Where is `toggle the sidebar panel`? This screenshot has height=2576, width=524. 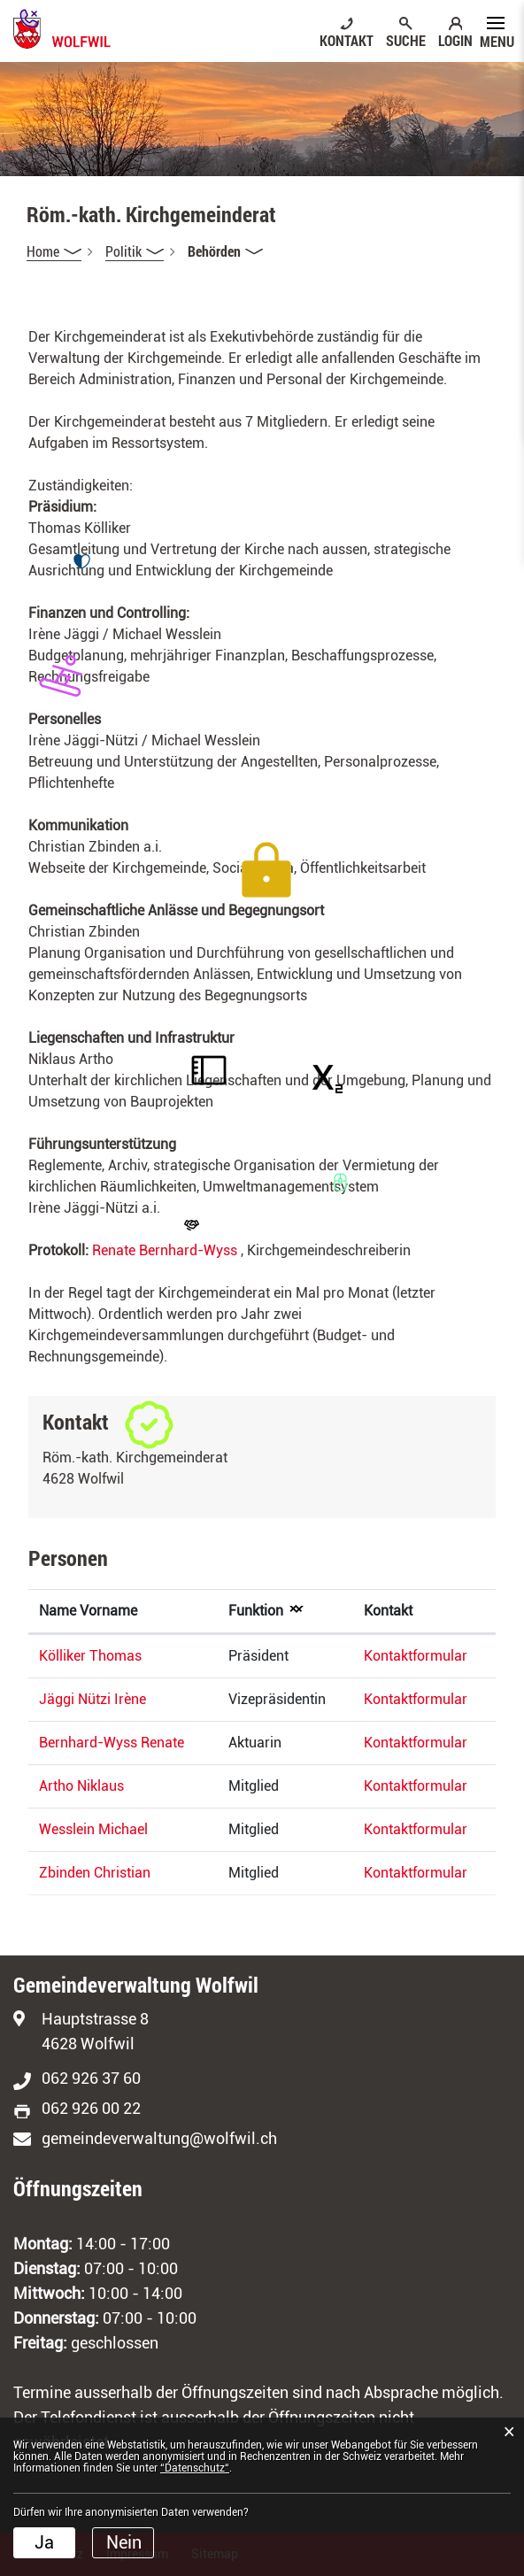
toggle the sidebar panel is located at coordinates (209, 1070).